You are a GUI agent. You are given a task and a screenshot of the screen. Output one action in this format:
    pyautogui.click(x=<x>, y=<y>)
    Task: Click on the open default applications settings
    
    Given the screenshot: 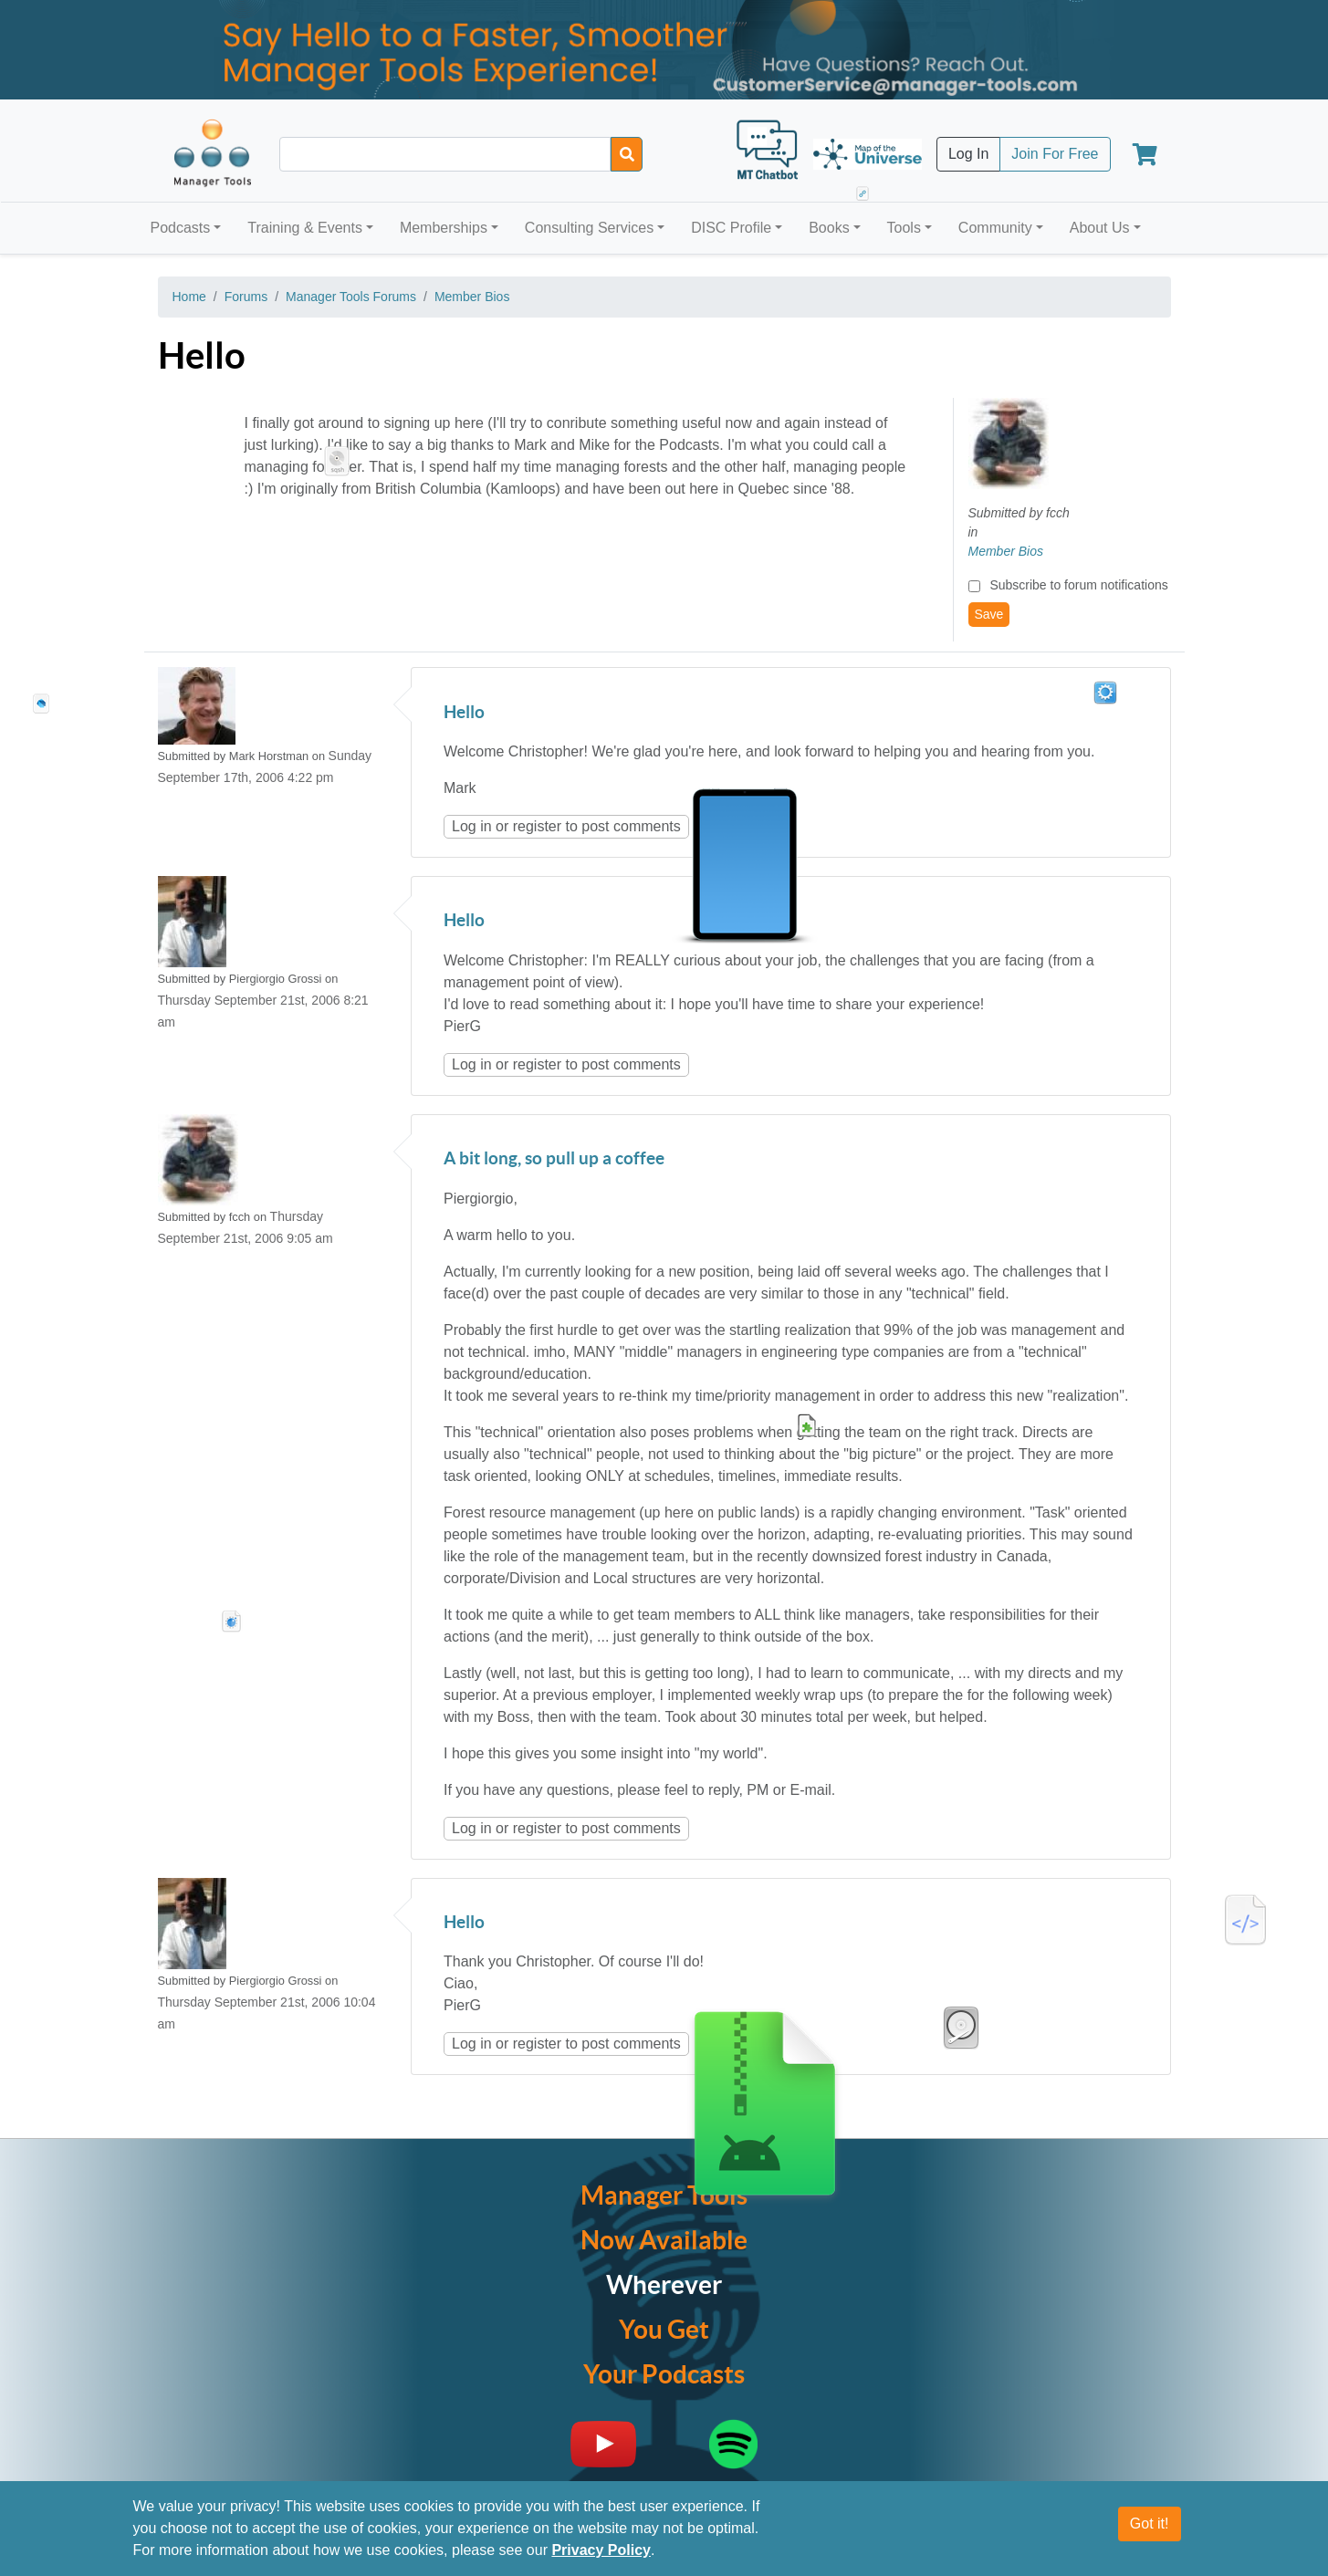 What is the action you would take?
    pyautogui.click(x=1105, y=693)
    